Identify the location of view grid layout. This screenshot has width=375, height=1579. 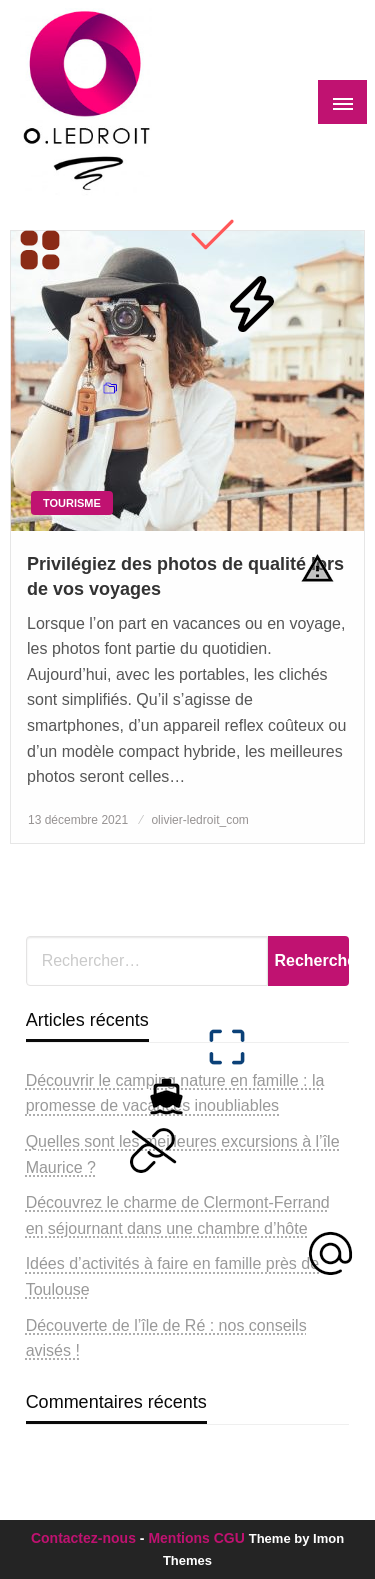
(40, 250).